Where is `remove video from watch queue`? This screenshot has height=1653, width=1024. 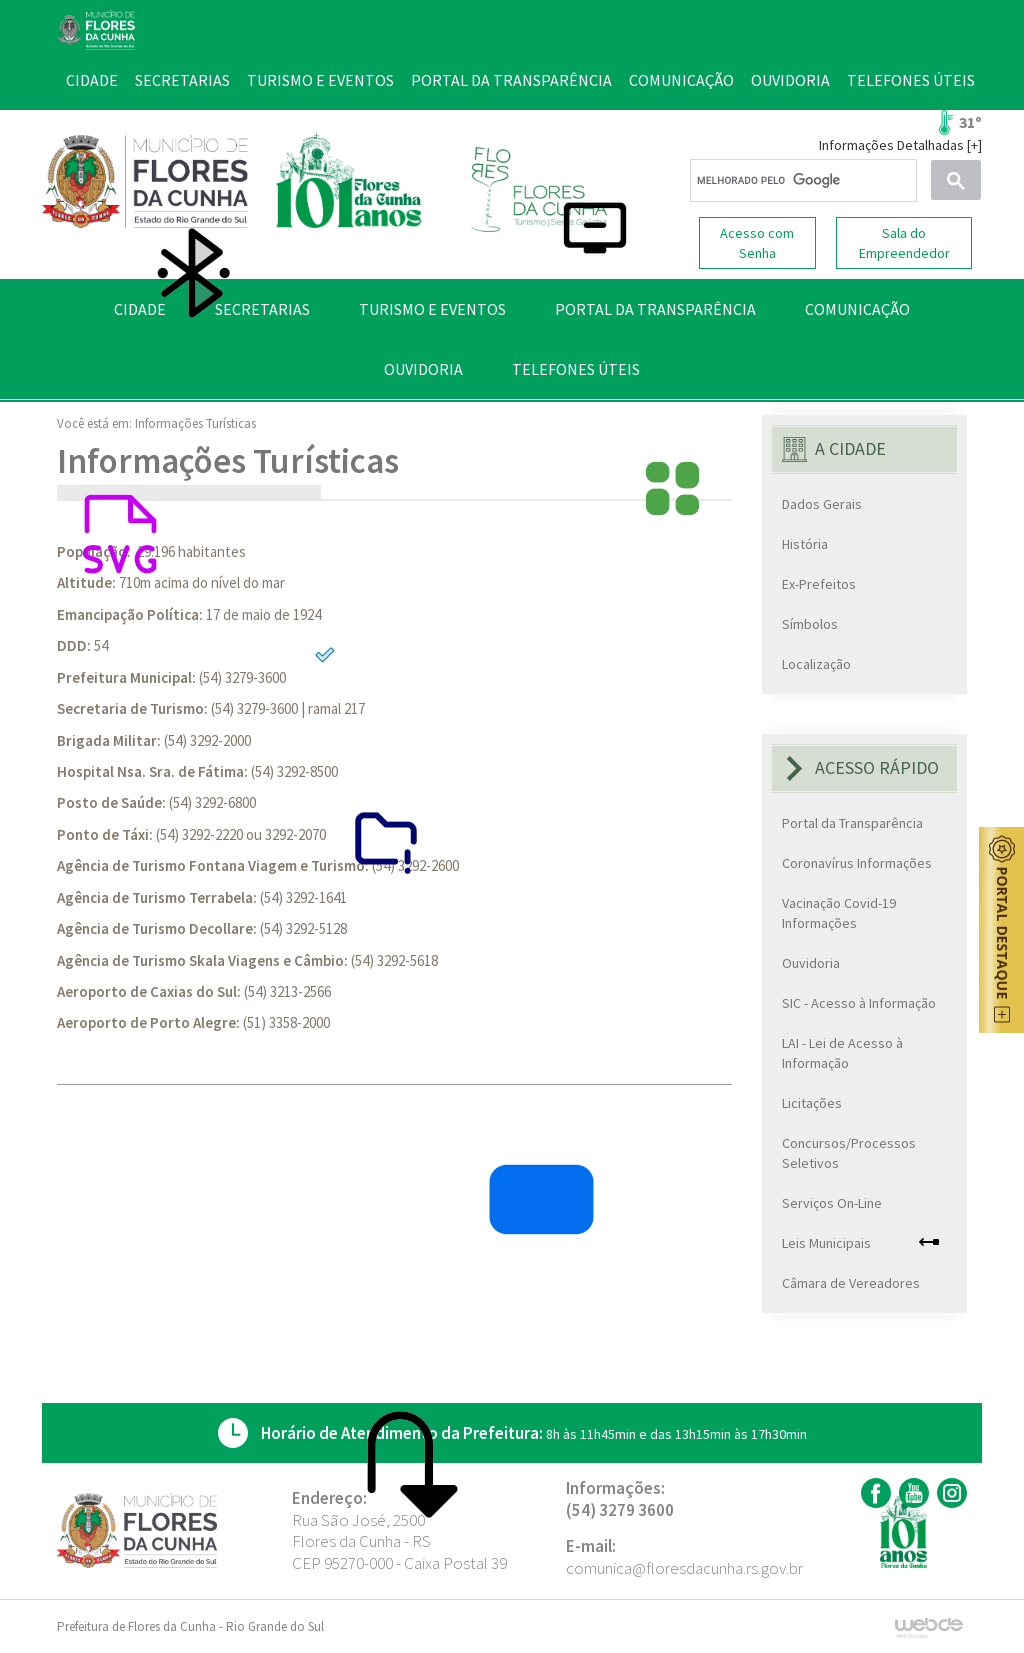
remove video from watch queue is located at coordinates (595, 228).